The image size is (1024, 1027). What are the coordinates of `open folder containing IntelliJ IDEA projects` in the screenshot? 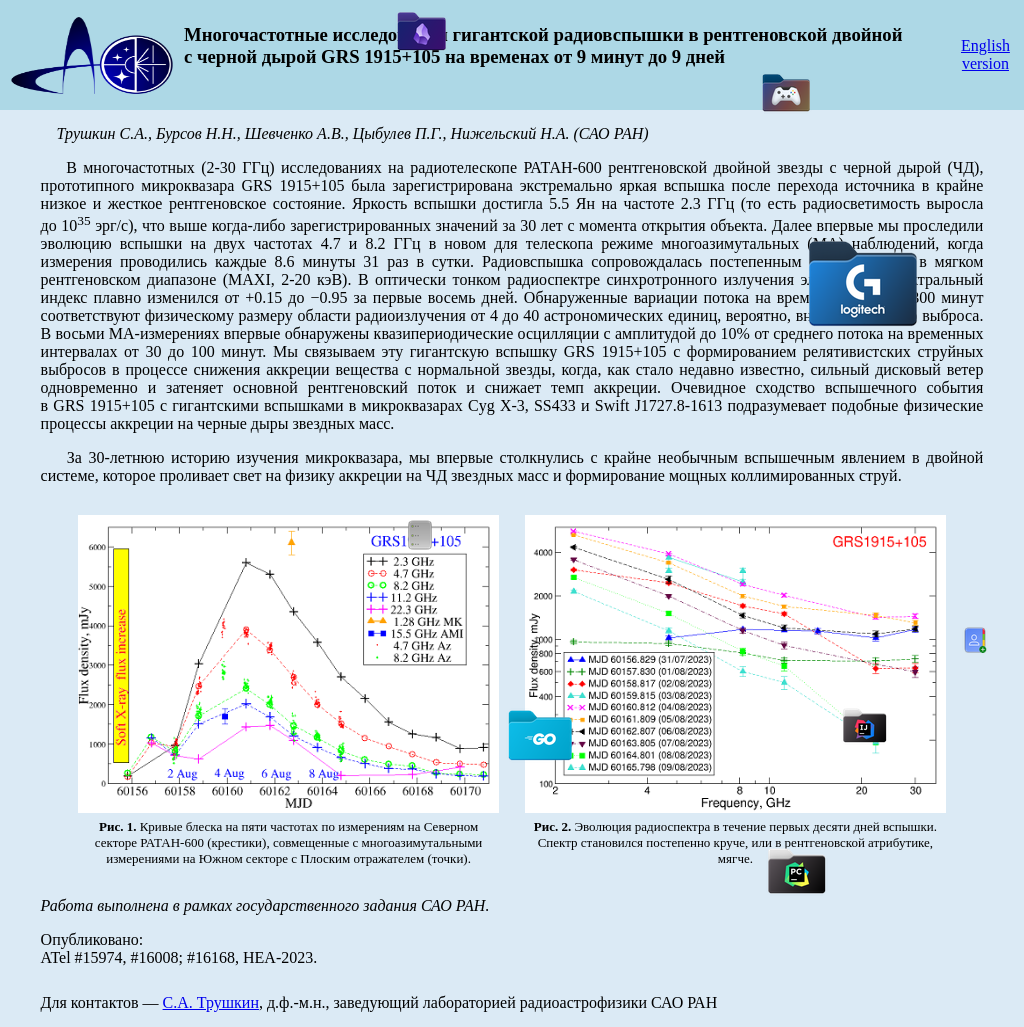 It's located at (864, 726).